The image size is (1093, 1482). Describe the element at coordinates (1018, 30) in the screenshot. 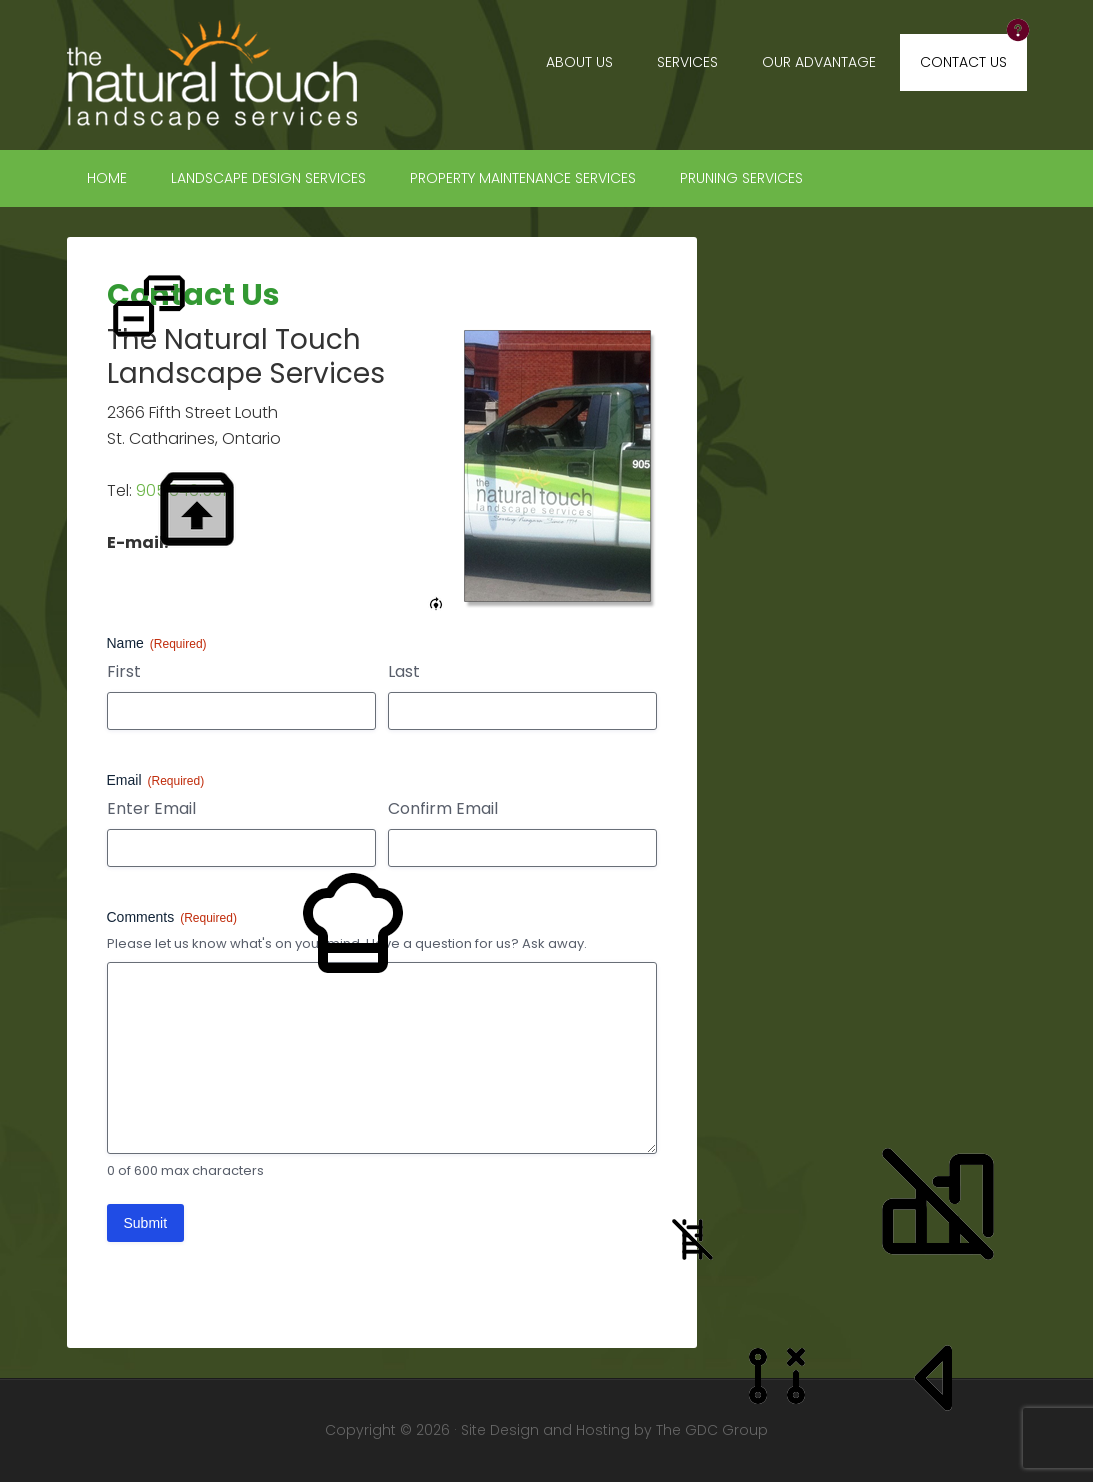

I see `access help or support information` at that location.